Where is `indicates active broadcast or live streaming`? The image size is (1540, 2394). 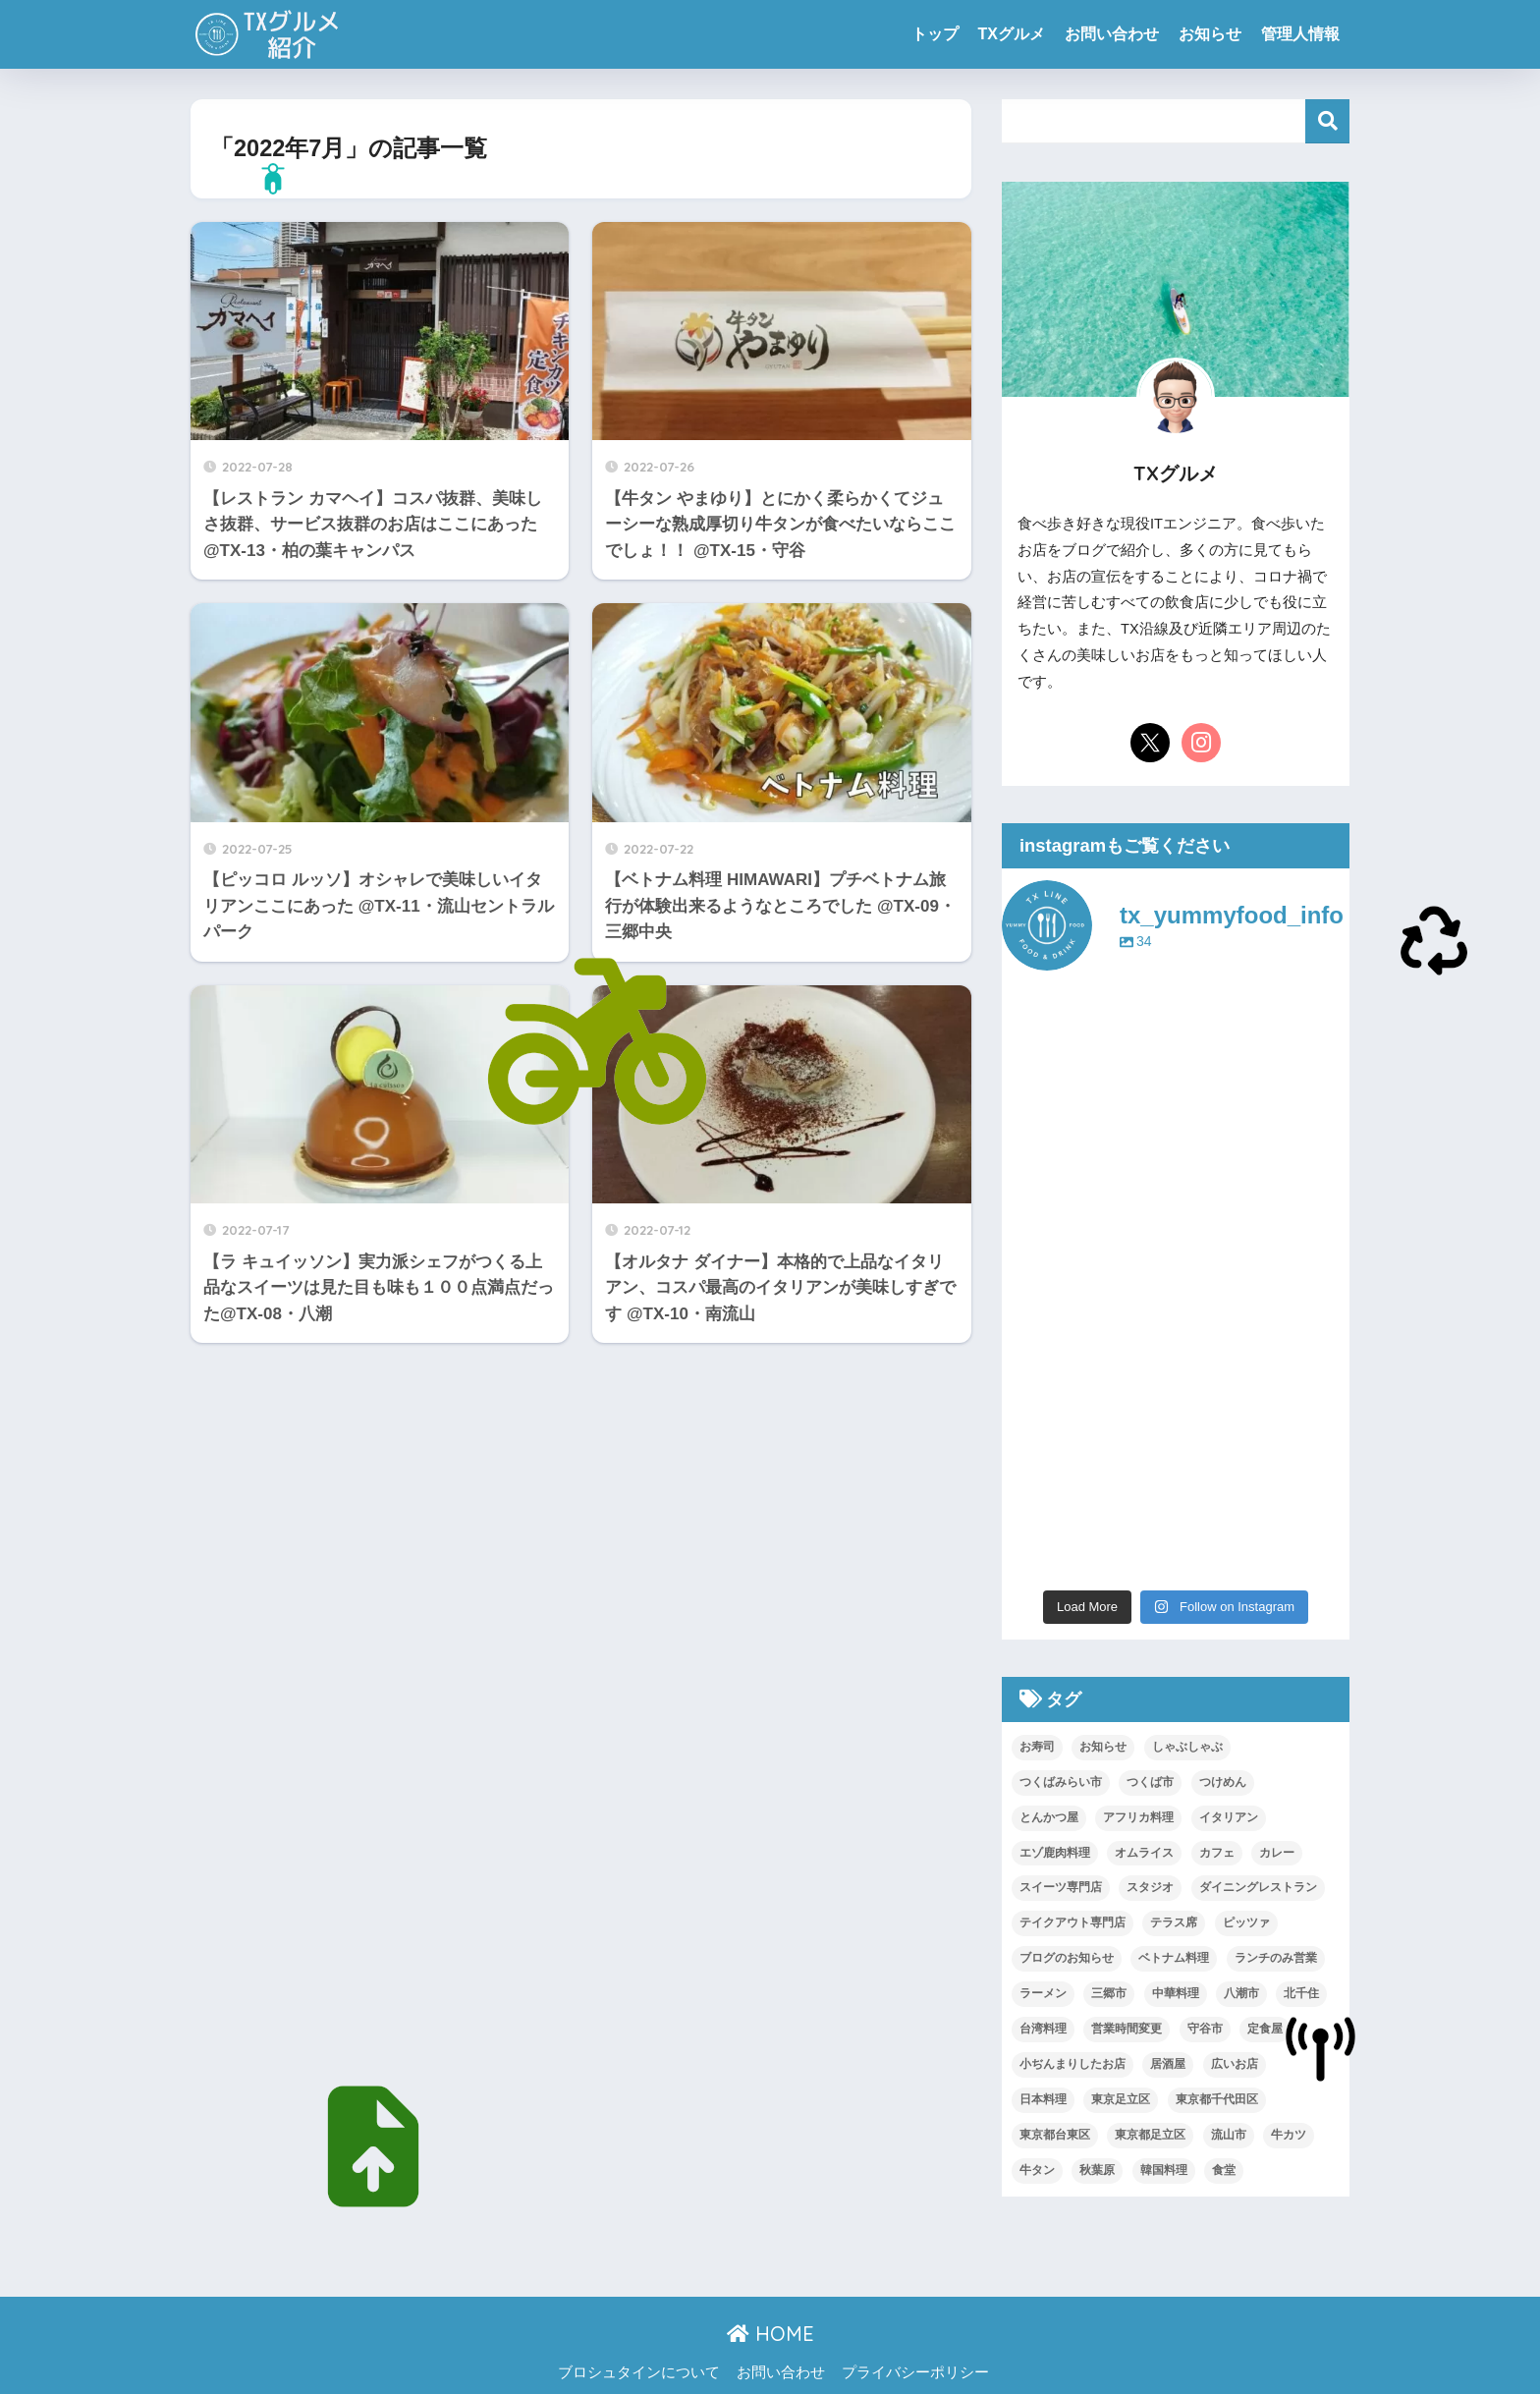 indicates active broadcast or live streaming is located at coordinates (1320, 2048).